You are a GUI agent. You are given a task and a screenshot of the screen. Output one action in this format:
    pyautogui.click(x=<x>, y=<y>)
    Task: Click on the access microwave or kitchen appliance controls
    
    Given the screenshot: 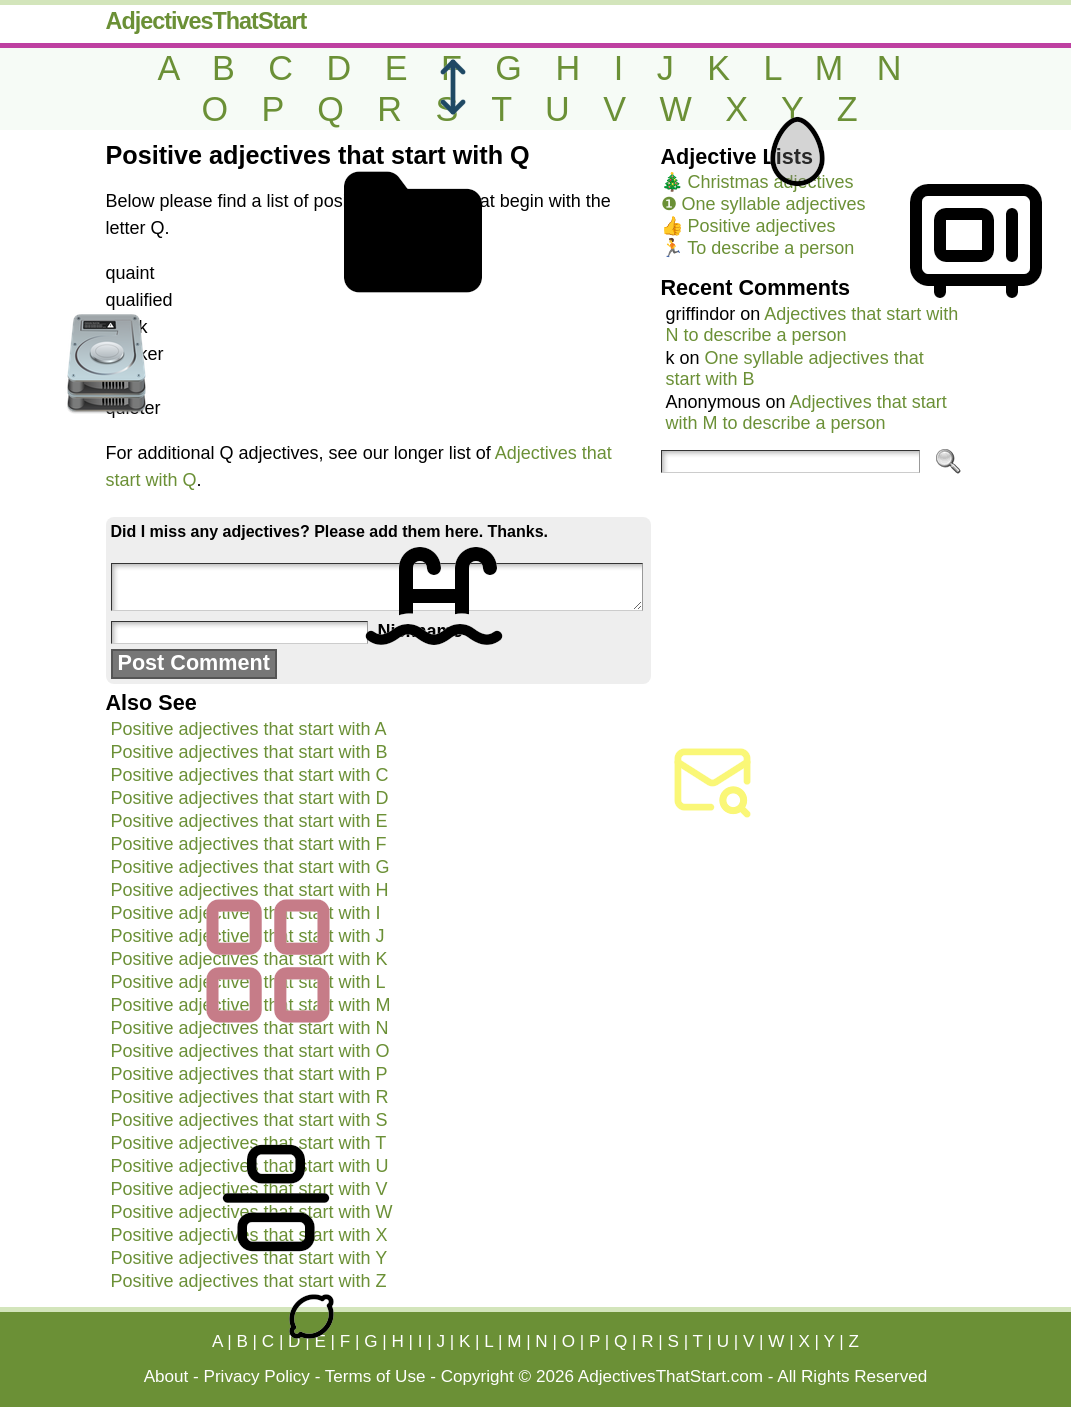 What is the action you would take?
    pyautogui.click(x=976, y=238)
    